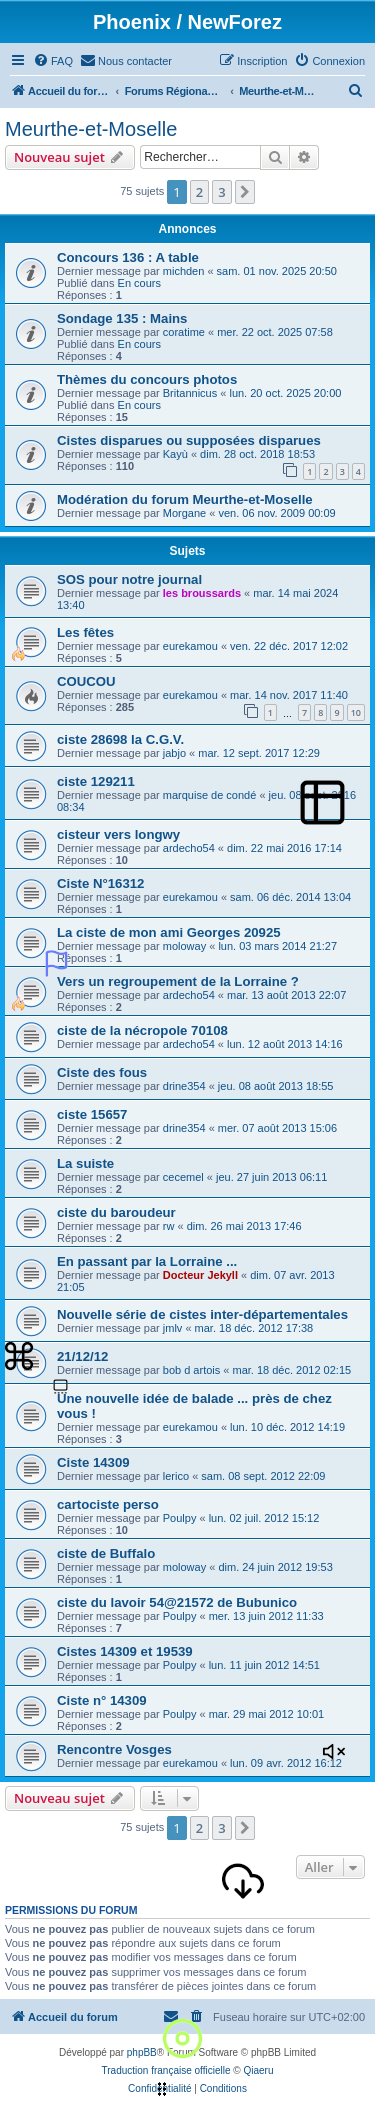 The image size is (375, 2108). I want to click on view gallery in thumbnail grid mode, so click(60, 1386).